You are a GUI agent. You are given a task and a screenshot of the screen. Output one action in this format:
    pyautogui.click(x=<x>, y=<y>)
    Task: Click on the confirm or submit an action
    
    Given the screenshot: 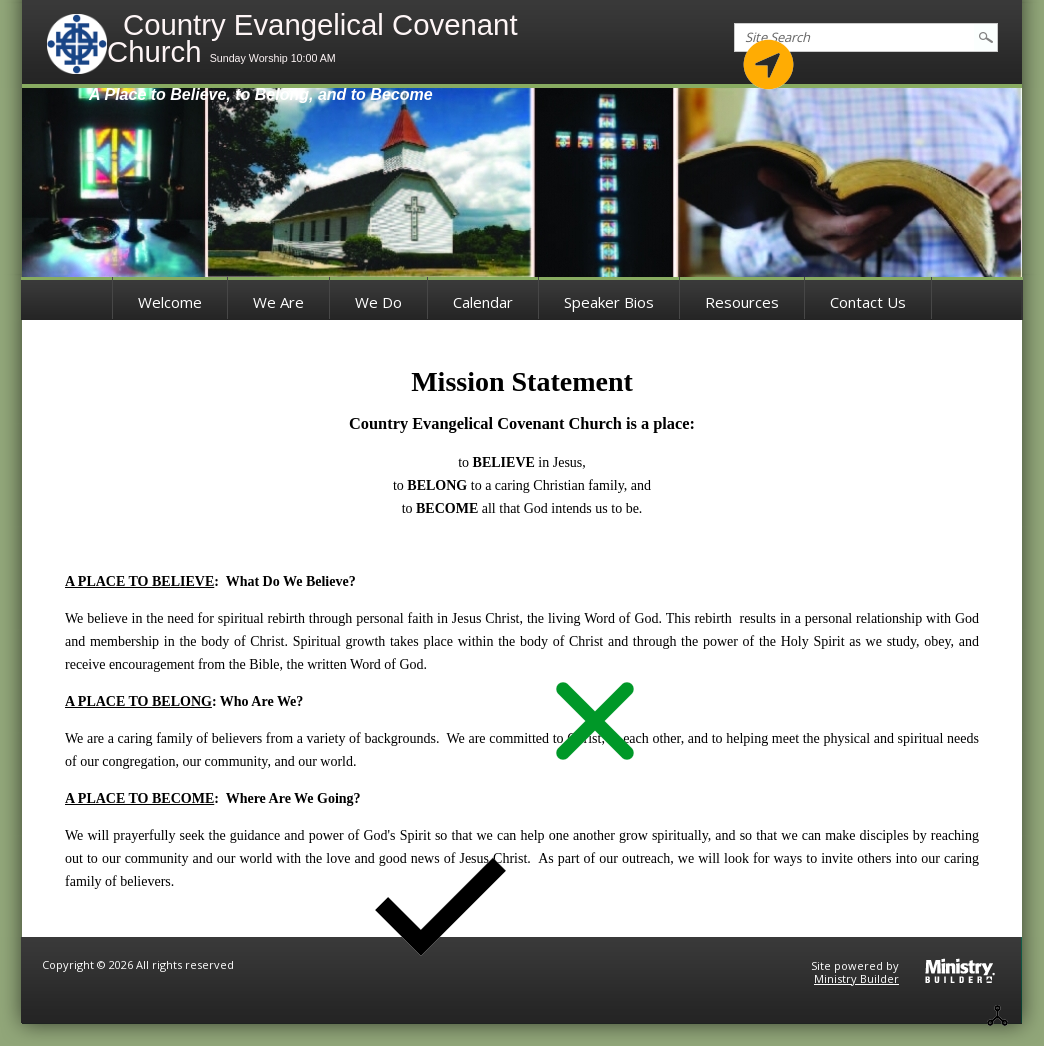 What is the action you would take?
    pyautogui.click(x=440, y=903)
    